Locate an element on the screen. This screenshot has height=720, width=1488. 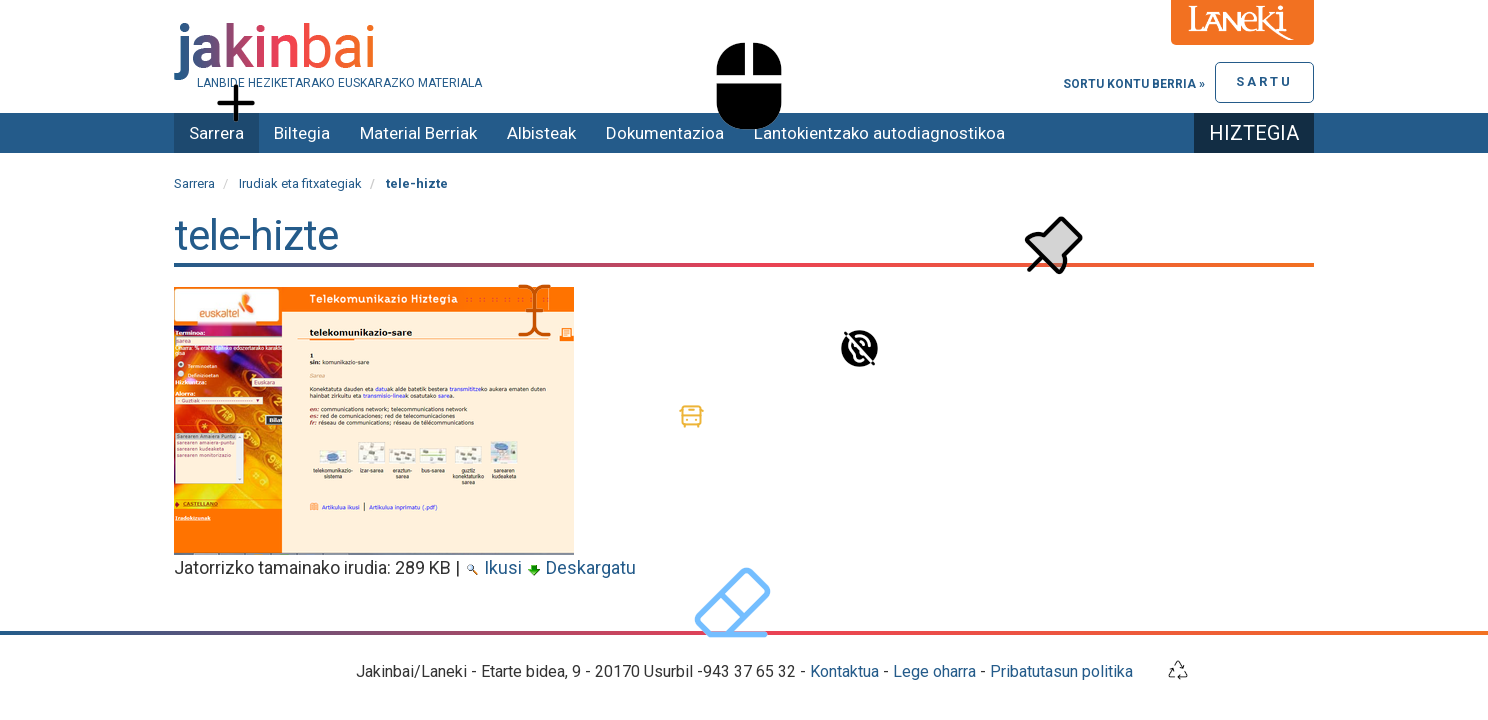
erase or clear content is located at coordinates (732, 602).